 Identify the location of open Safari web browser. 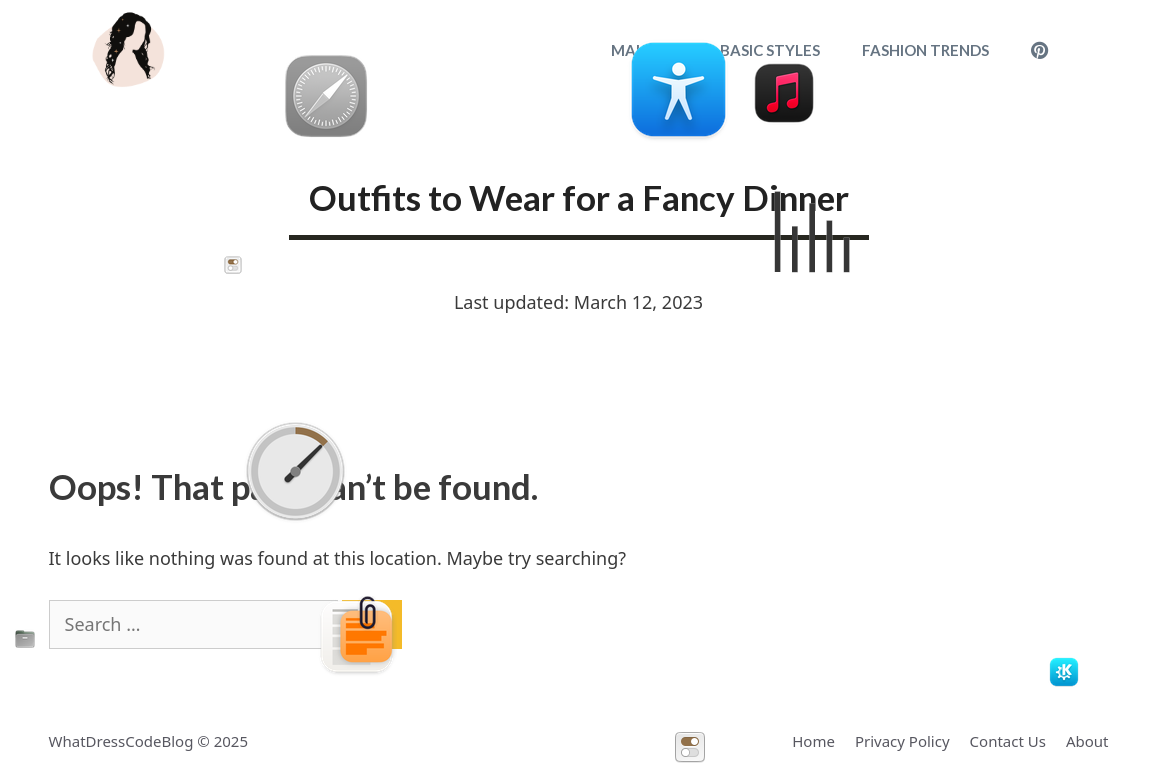
(326, 96).